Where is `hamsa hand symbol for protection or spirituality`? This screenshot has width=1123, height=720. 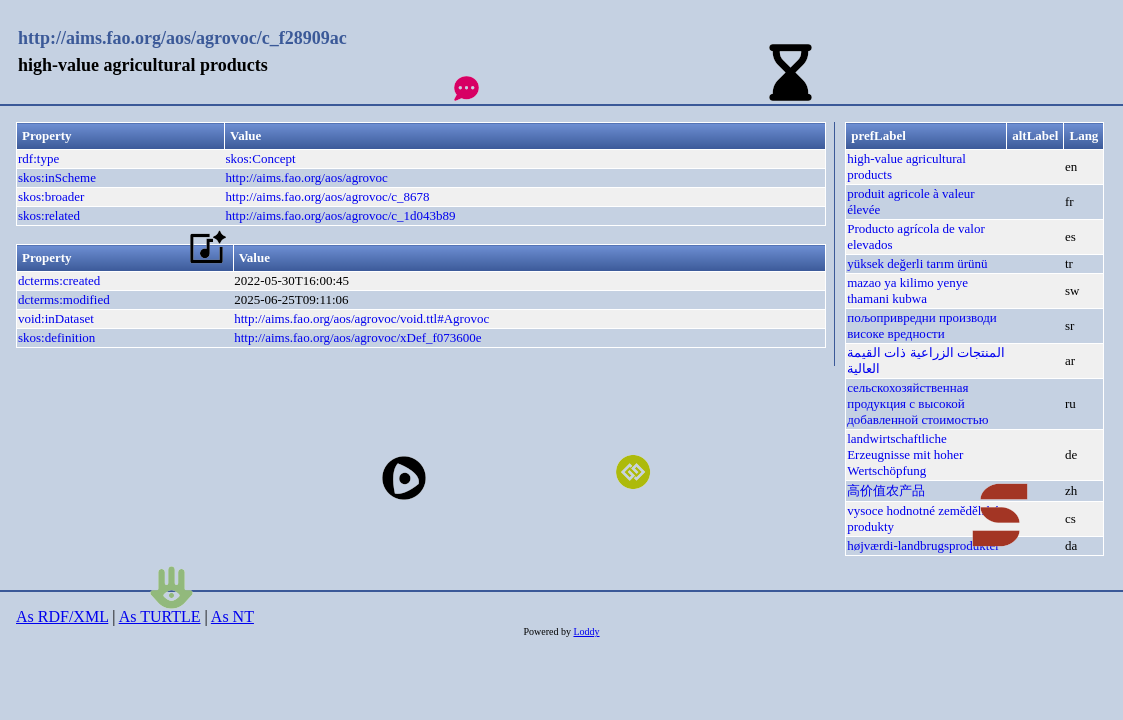 hamsa hand symbol for protection or spirituality is located at coordinates (171, 587).